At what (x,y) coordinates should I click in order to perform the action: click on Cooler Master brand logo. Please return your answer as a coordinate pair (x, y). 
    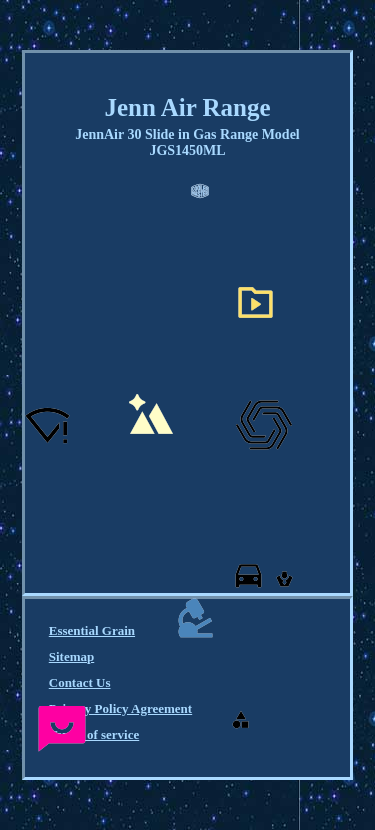
    Looking at the image, I should click on (200, 191).